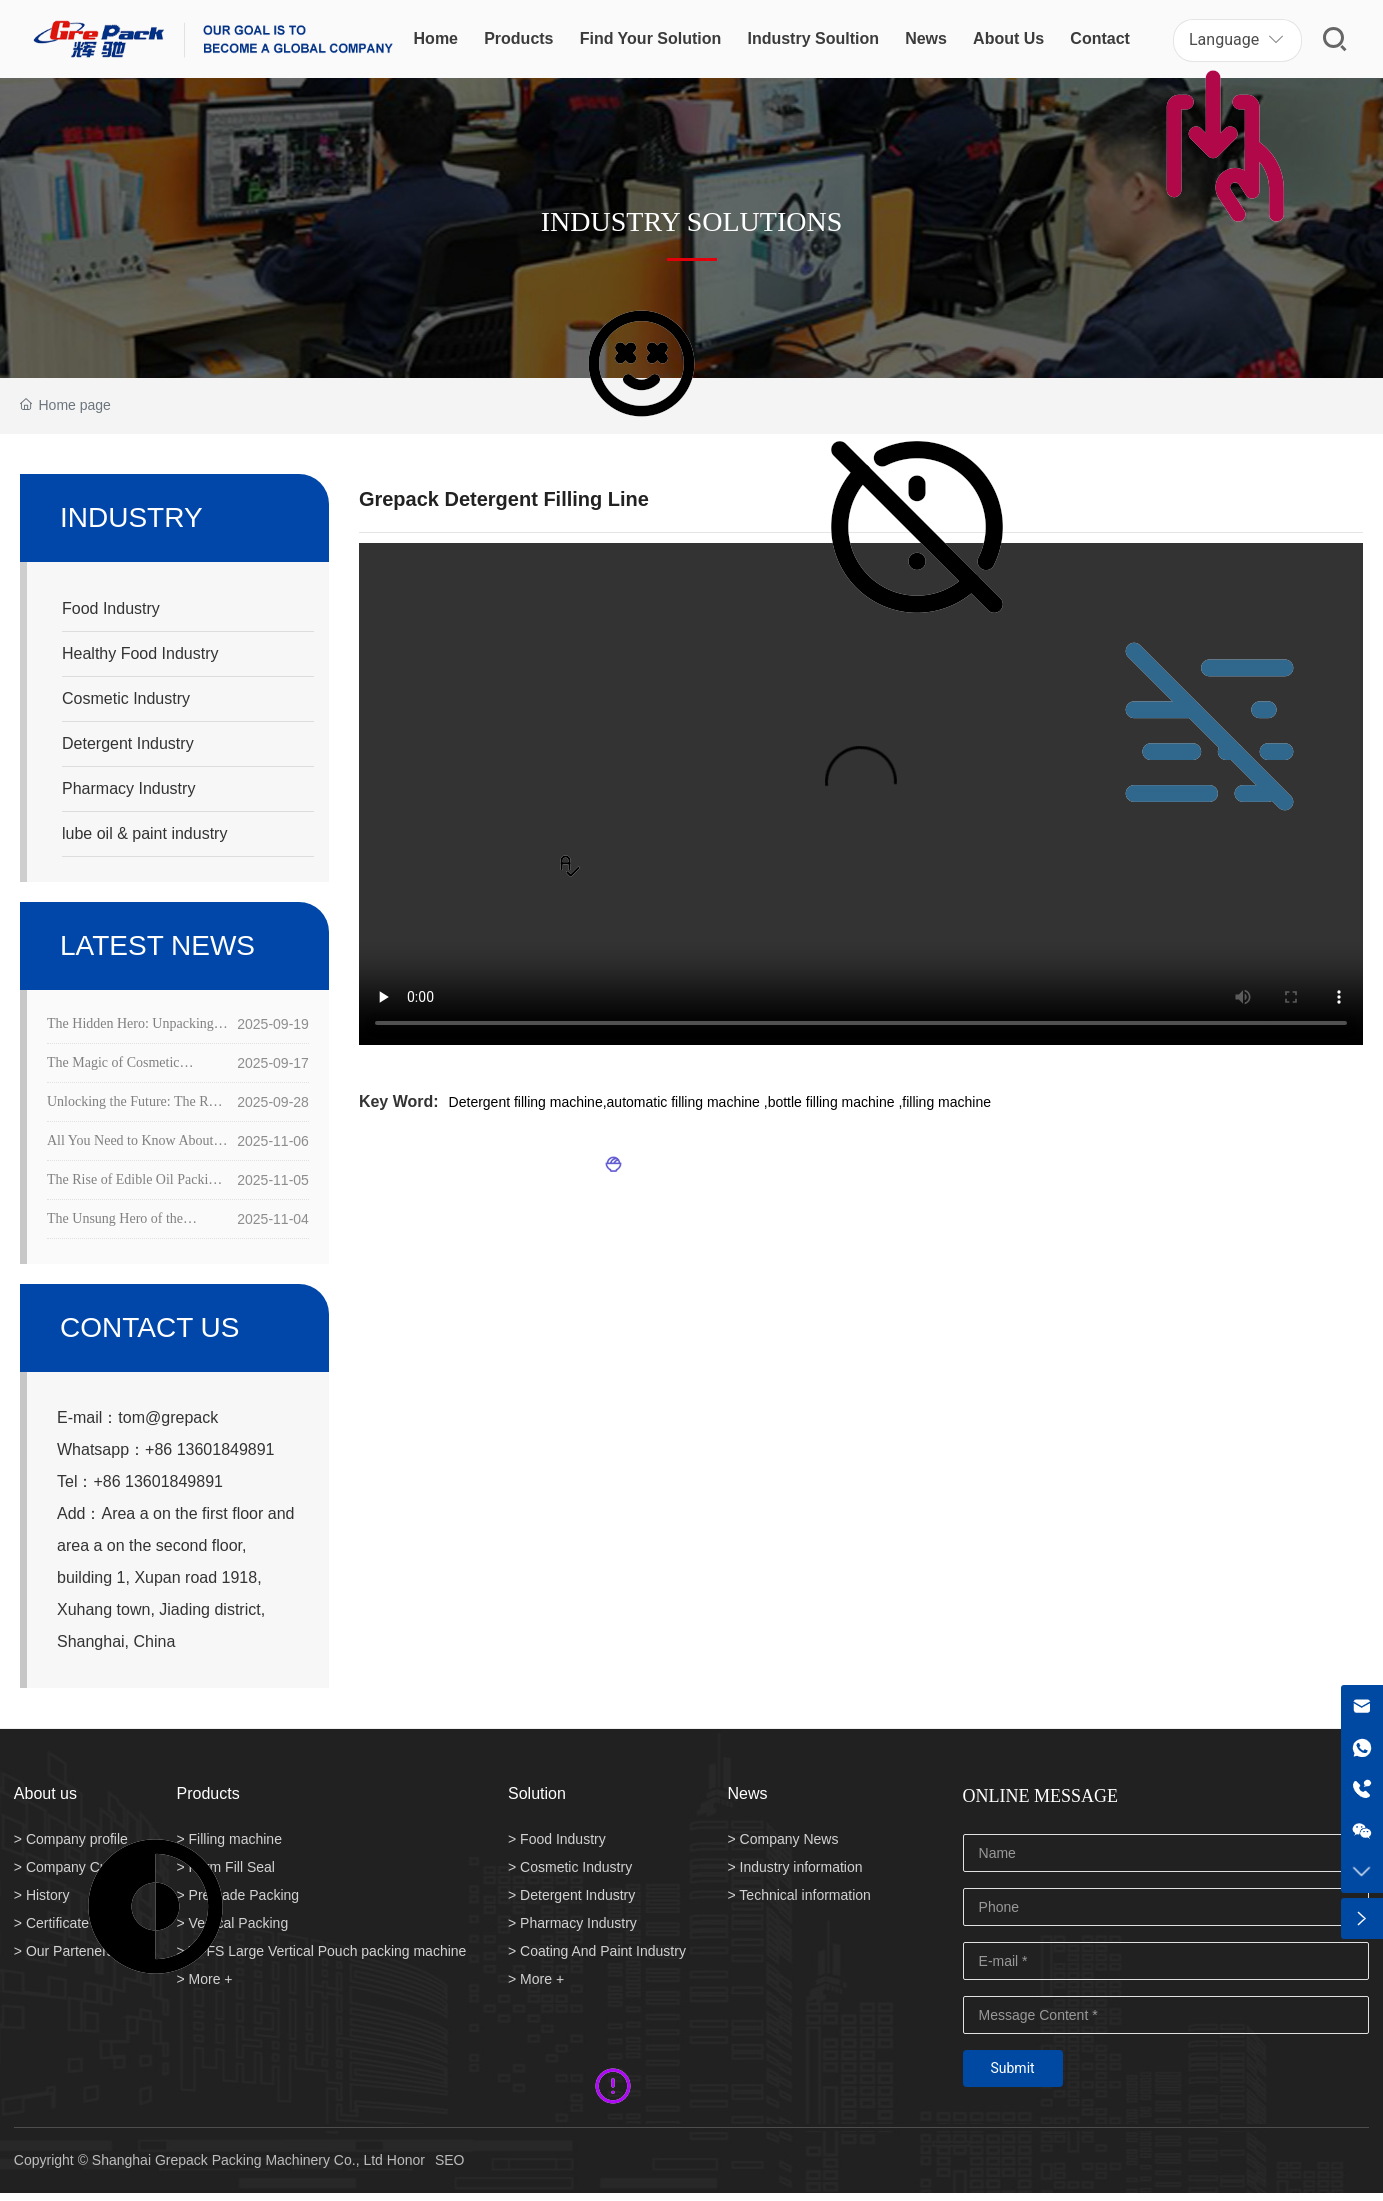 The width and height of the screenshot is (1383, 2201). I want to click on indicates a dizzy or dazed state, so click(641, 363).